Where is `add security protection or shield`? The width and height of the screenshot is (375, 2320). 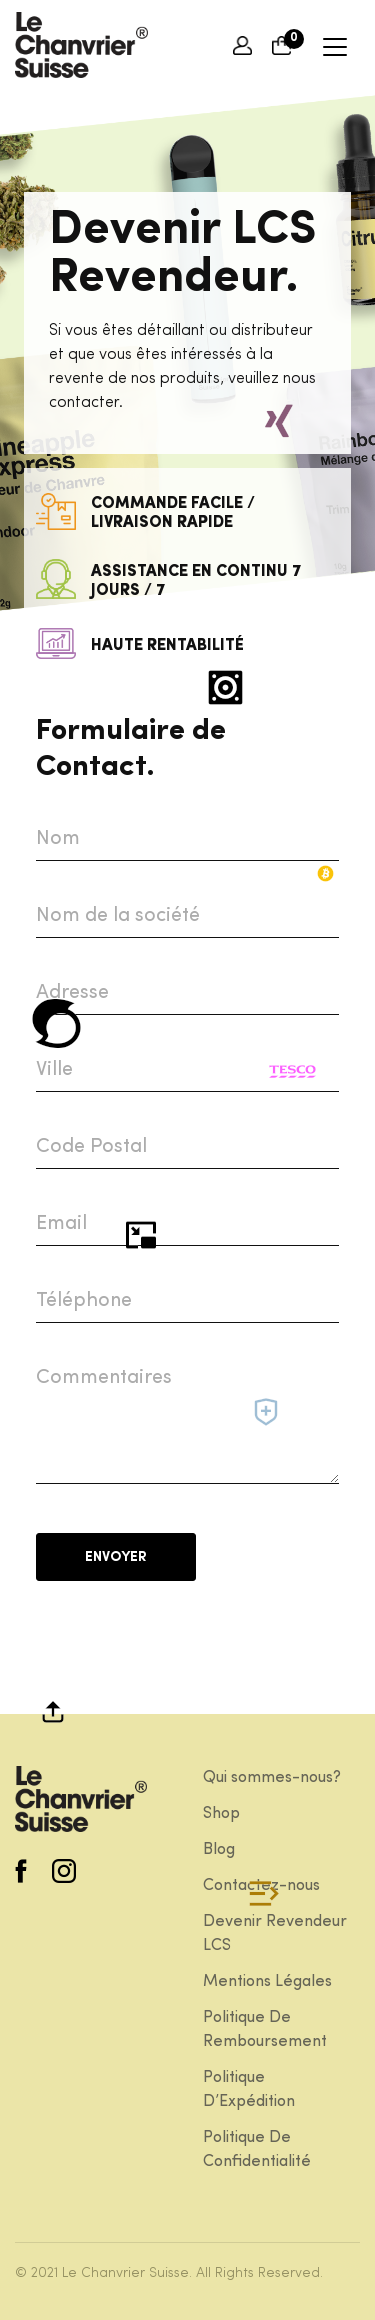
add security protection or shield is located at coordinates (266, 1412).